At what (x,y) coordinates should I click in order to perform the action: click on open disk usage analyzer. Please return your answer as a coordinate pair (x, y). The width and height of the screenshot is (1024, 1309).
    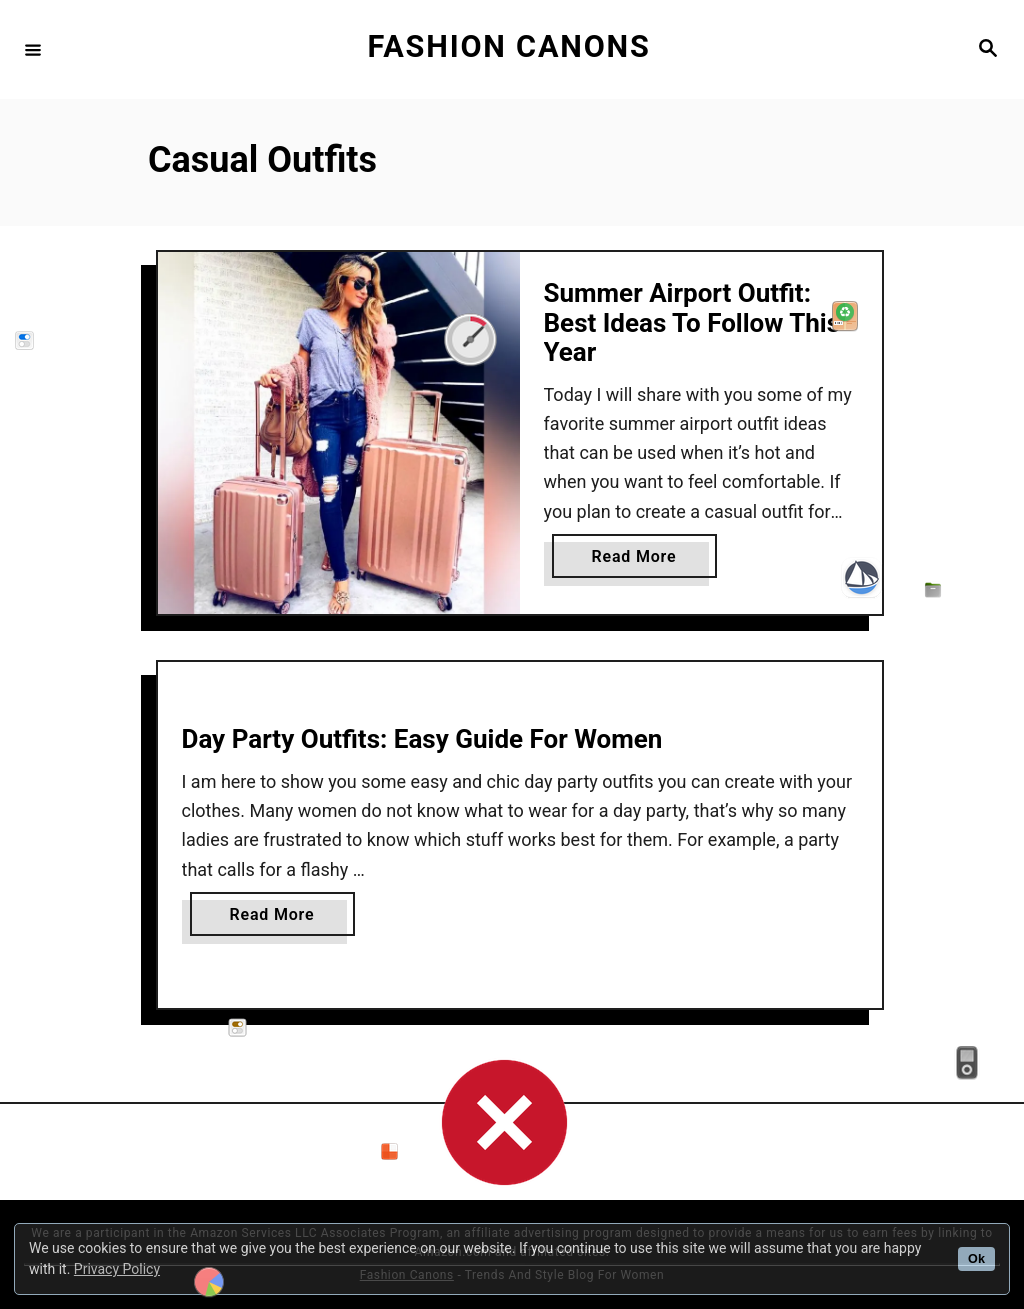
    Looking at the image, I should click on (209, 1282).